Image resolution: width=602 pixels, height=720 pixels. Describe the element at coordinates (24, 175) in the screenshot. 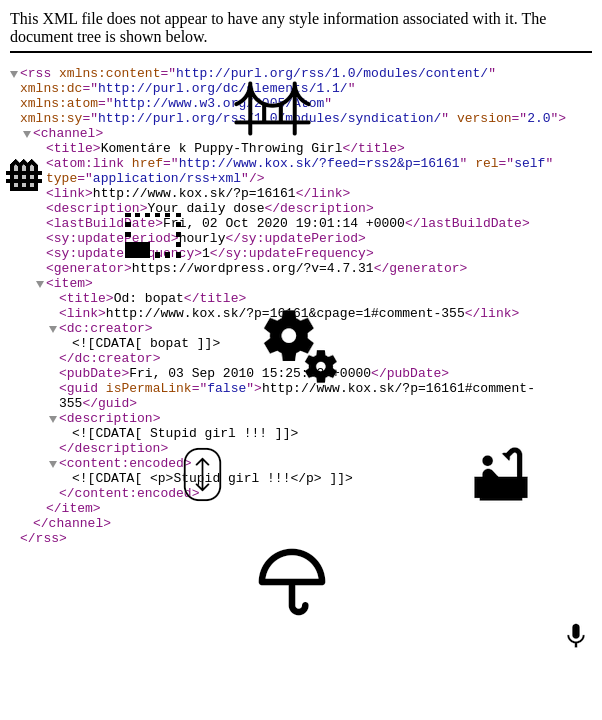

I see `access fence or boundary settings` at that location.